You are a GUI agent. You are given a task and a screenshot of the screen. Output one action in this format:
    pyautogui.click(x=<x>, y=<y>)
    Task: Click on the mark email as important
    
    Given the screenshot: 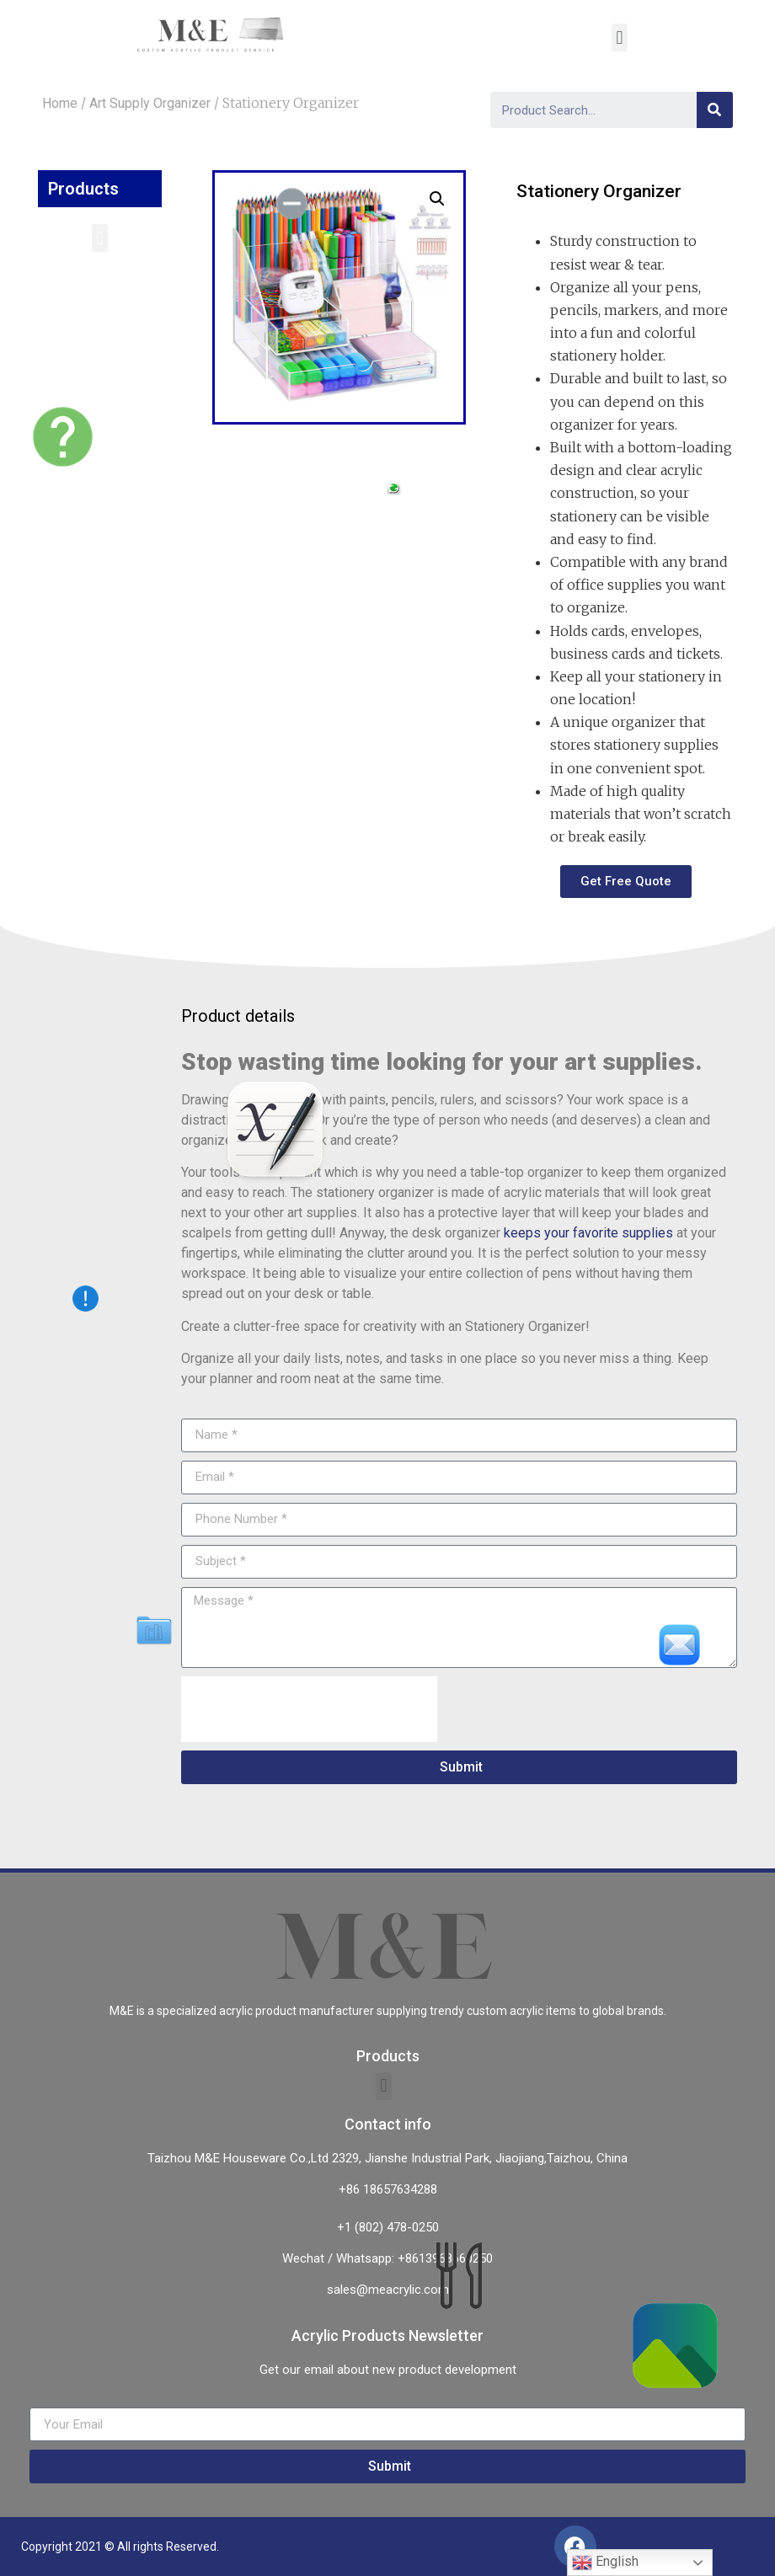 What is the action you would take?
    pyautogui.click(x=85, y=1298)
    